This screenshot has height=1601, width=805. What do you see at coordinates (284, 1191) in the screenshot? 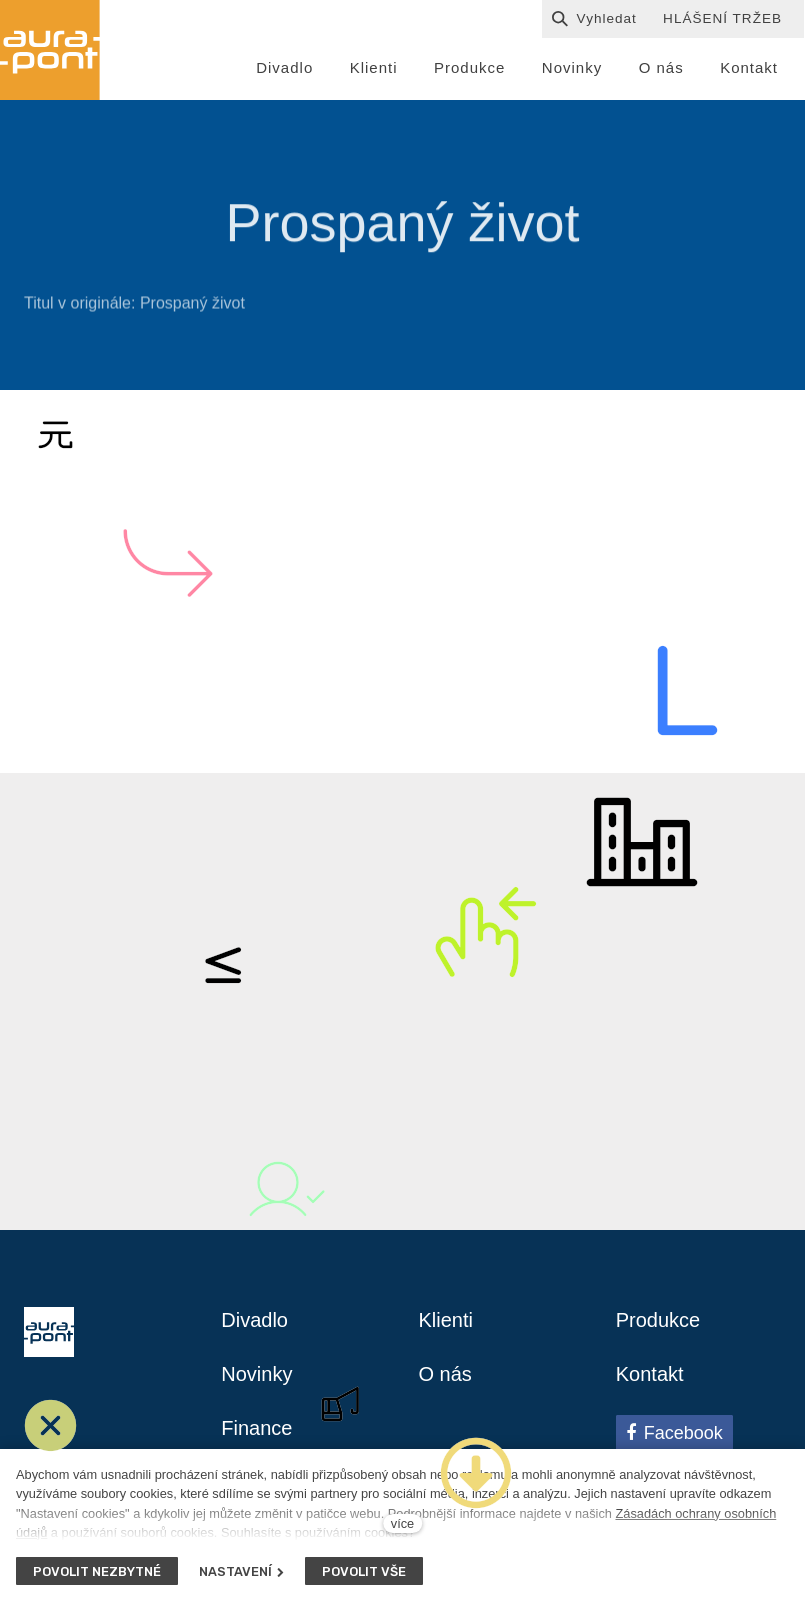
I see `user verified or confirmed` at bounding box center [284, 1191].